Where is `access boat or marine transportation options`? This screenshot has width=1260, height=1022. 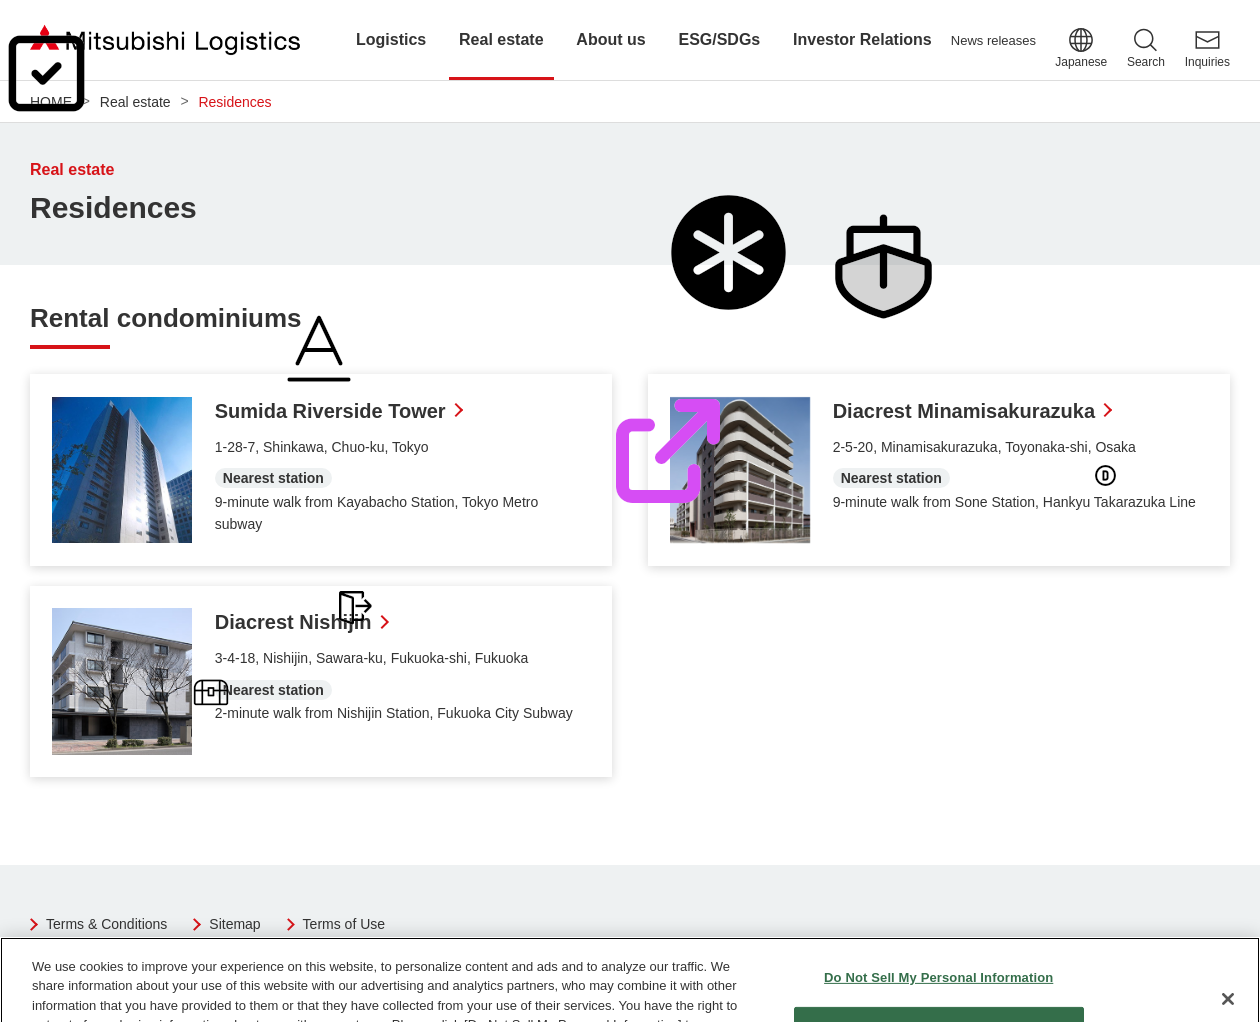 access boat or marine transportation options is located at coordinates (883, 266).